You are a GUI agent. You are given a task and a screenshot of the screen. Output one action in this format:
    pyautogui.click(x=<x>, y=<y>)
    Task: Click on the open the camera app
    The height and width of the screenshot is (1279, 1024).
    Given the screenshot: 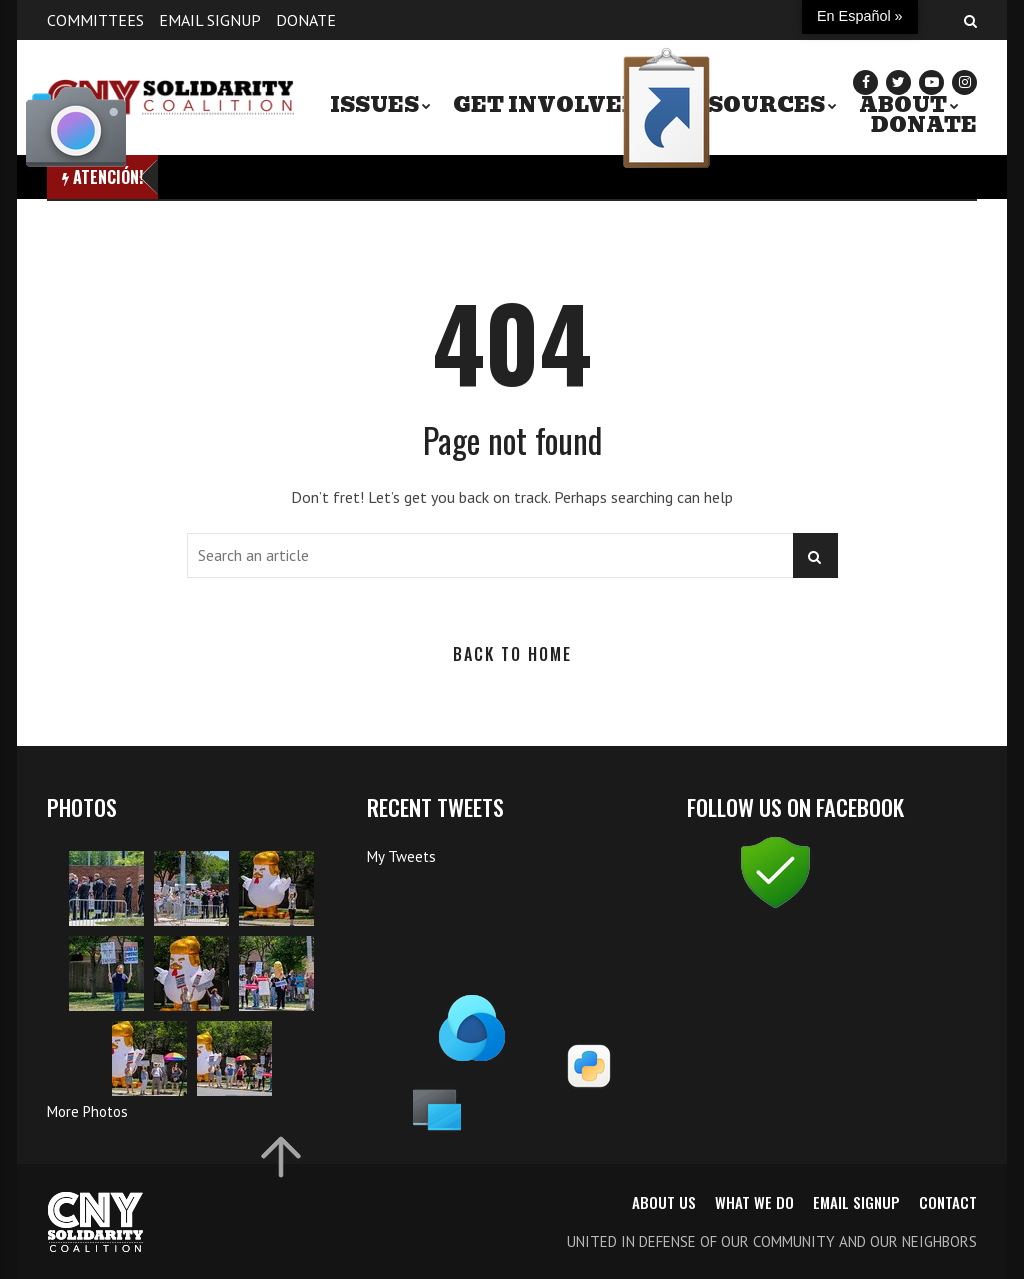 What is the action you would take?
    pyautogui.click(x=76, y=127)
    